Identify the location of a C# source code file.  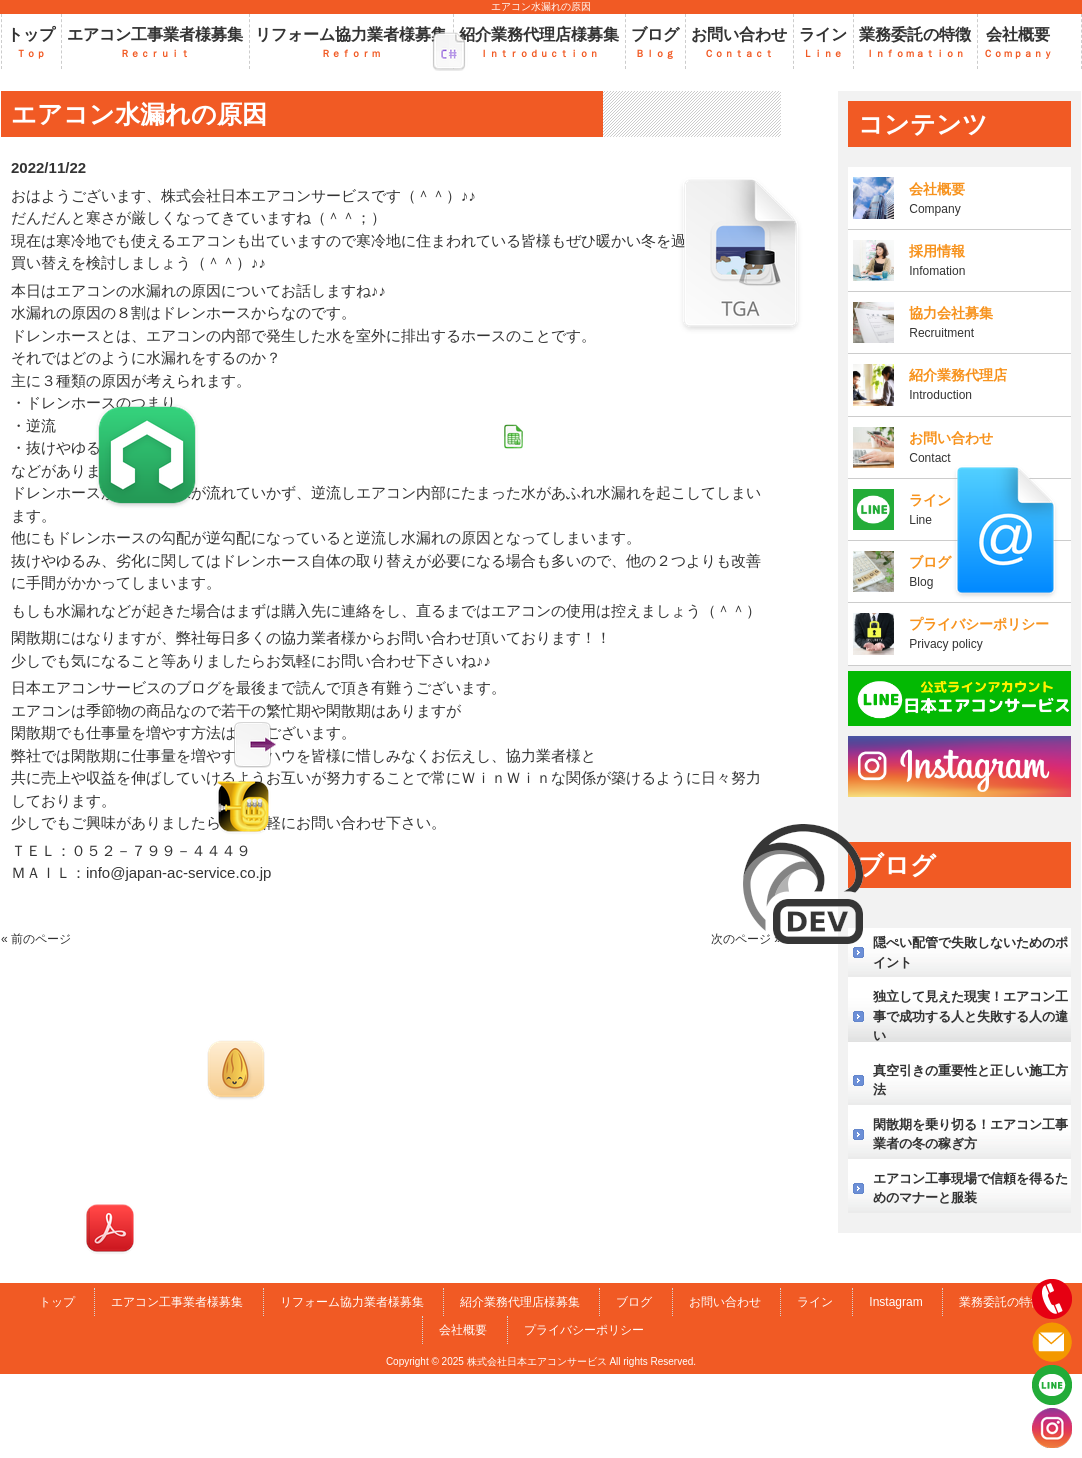
(449, 51).